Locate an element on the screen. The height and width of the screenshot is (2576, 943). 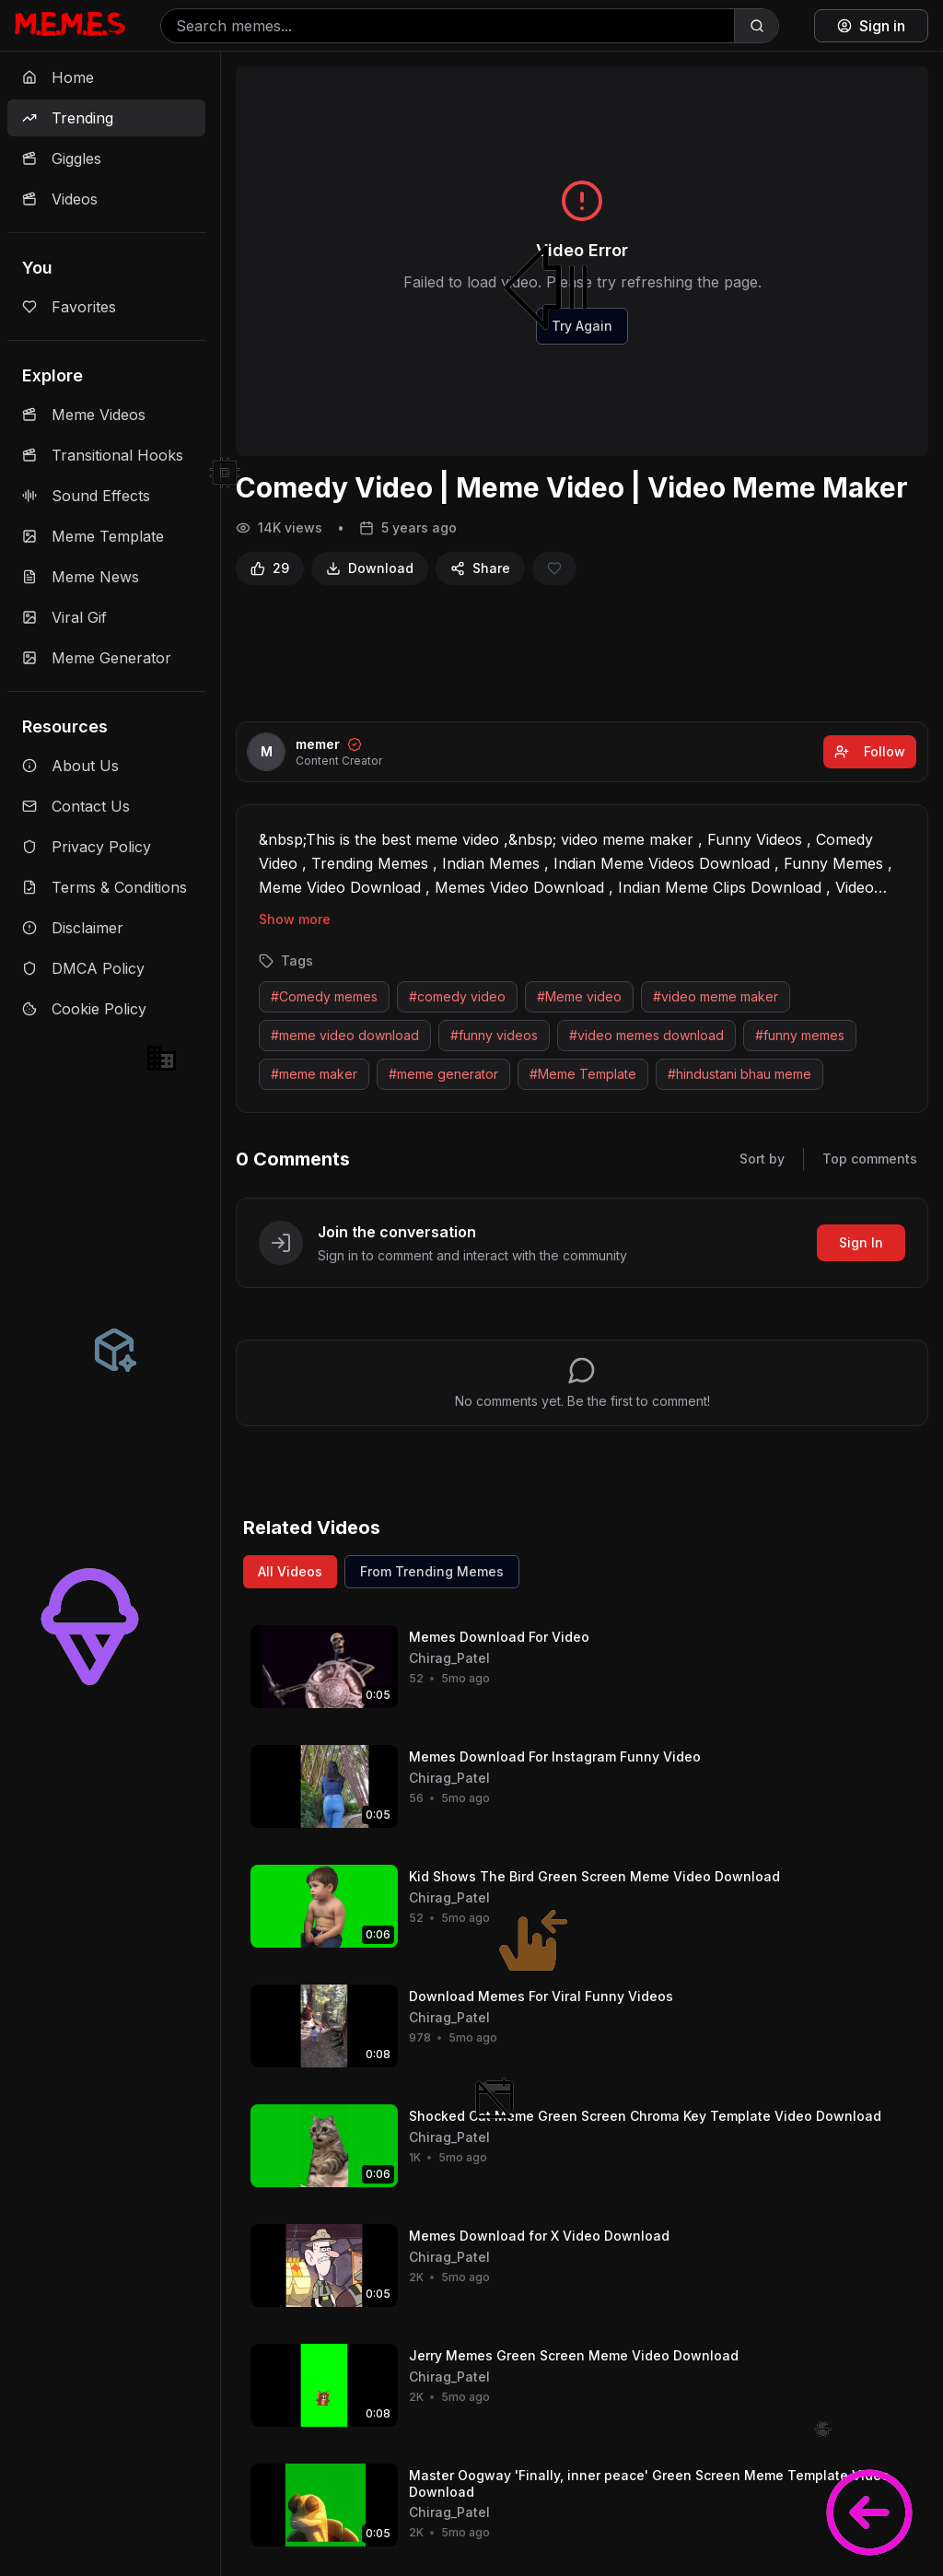
view business contact information is located at coordinates (161, 1058).